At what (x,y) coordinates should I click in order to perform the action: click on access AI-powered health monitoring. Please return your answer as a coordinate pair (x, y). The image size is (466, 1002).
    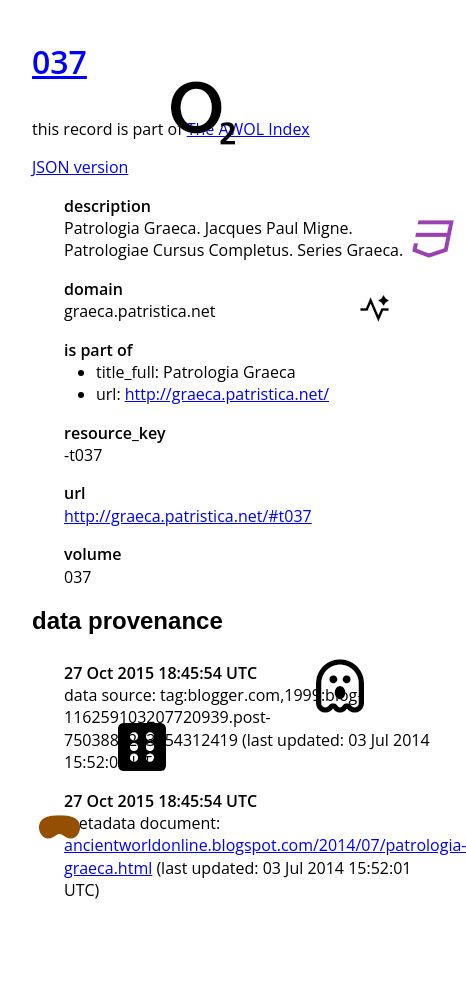
    Looking at the image, I should click on (374, 309).